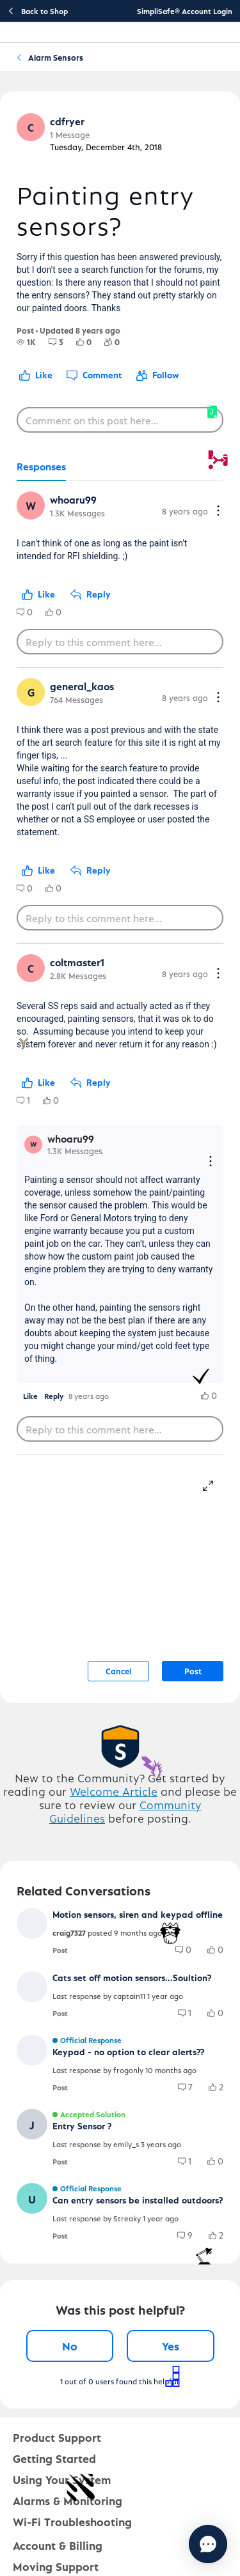 This screenshot has height=2576, width=240. I want to click on jack of spades playing card, so click(212, 412).